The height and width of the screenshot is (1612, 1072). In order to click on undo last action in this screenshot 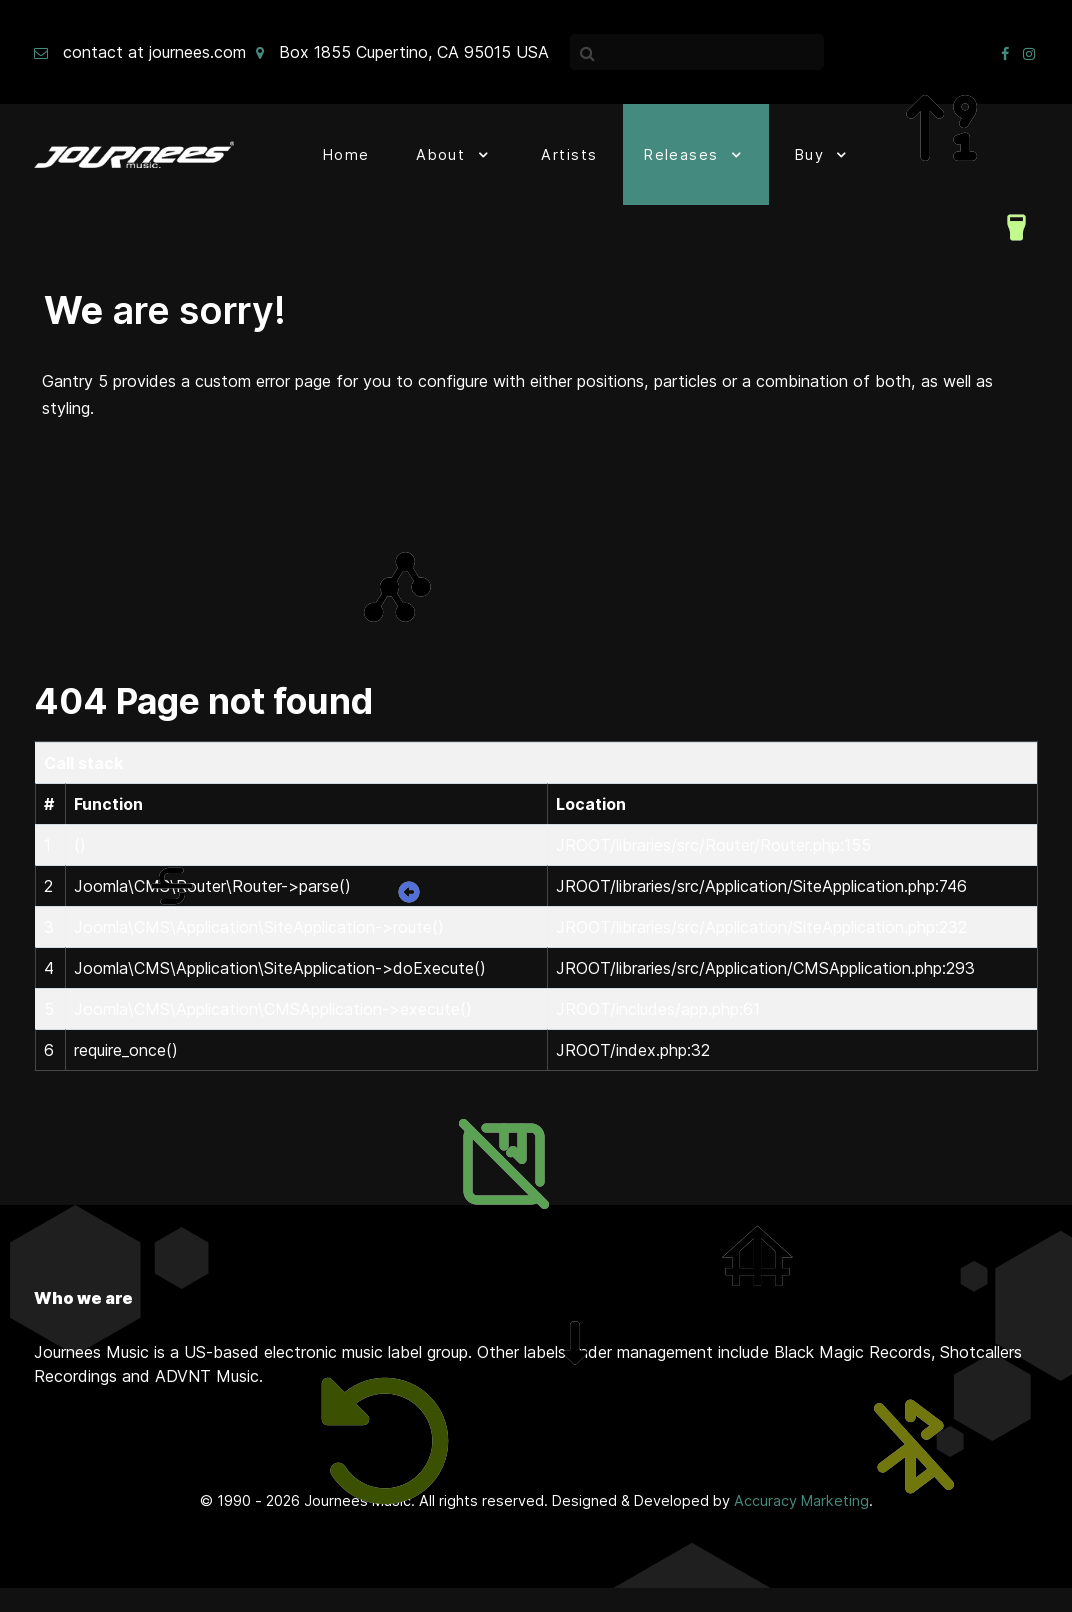, I will do `click(385, 1441)`.